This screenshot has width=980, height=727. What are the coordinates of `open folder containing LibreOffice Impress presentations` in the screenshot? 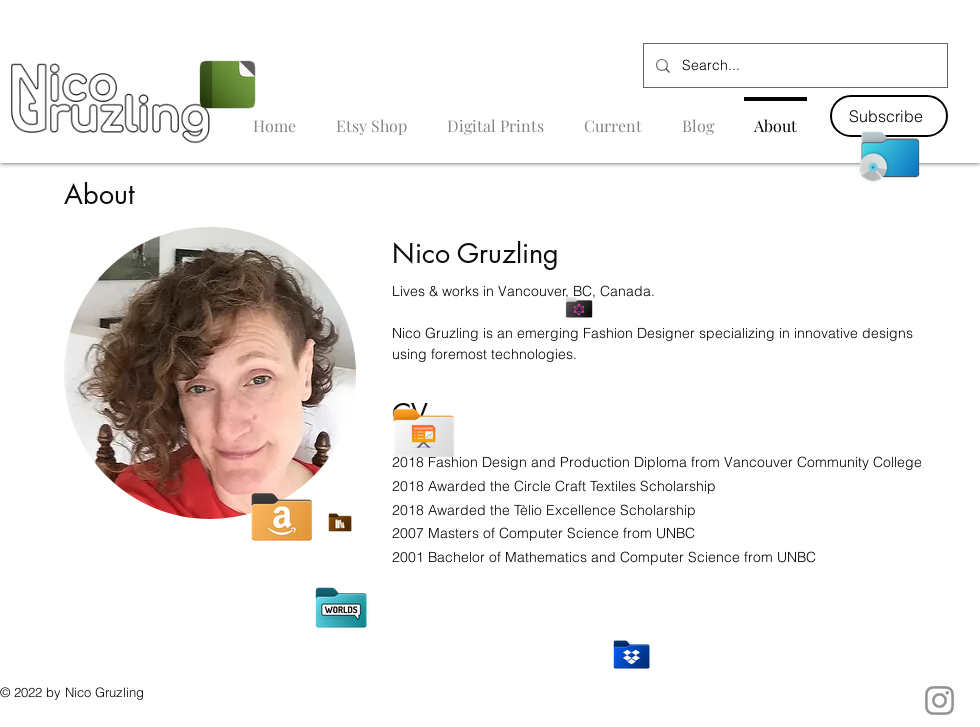 It's located at (423, 434).